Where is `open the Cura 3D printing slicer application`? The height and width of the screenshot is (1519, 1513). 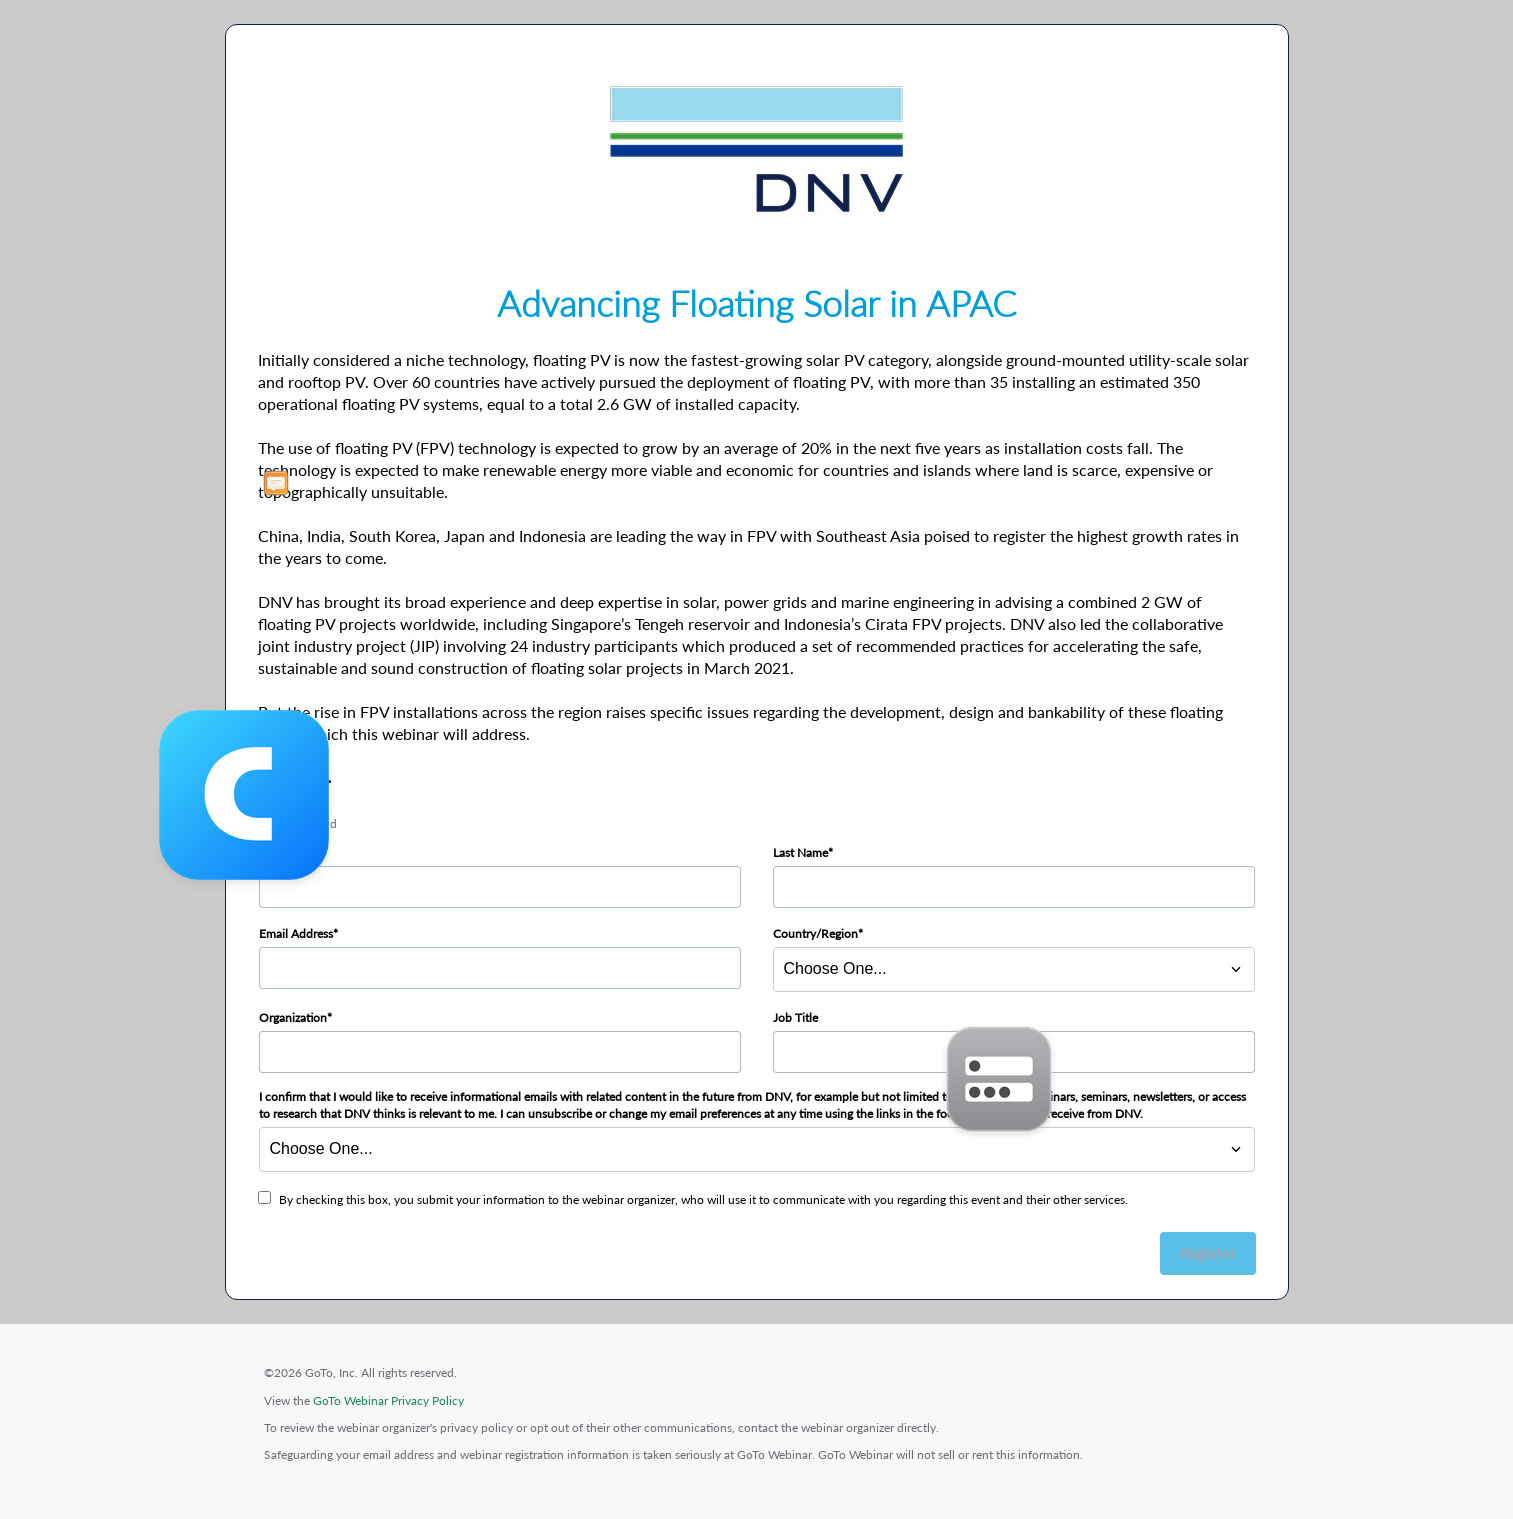
open the Cura 3D printing slicer application is located at coordinates (244, 795).